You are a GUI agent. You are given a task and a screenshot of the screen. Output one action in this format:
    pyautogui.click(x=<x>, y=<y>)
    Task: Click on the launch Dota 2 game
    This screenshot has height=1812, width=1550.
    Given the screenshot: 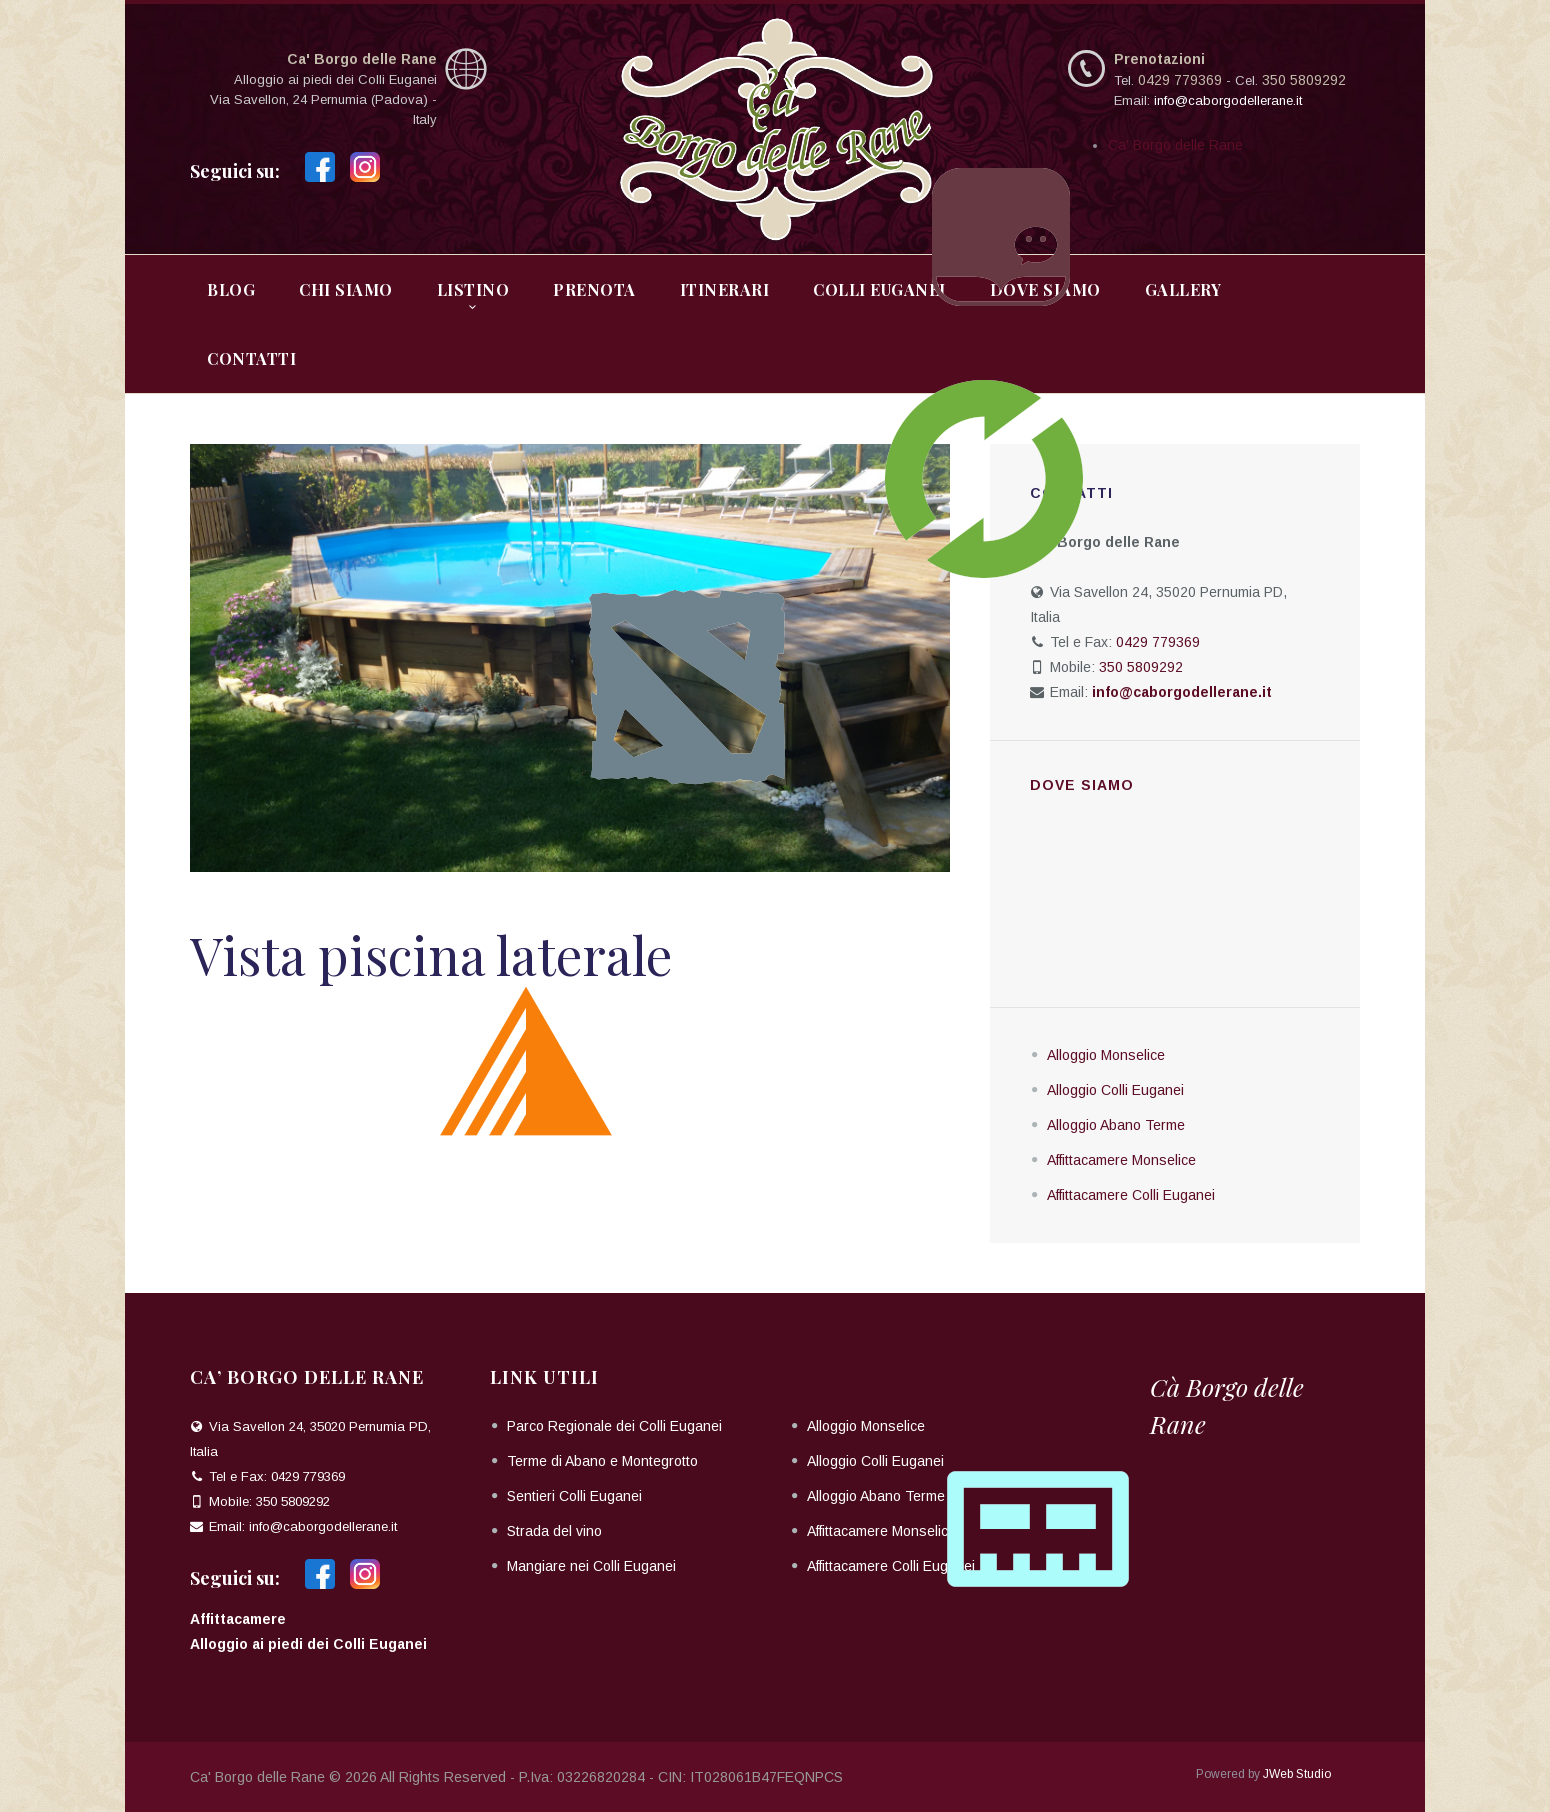 What is the action you would take?
    pyautogui.click(x=687, y=687)
    